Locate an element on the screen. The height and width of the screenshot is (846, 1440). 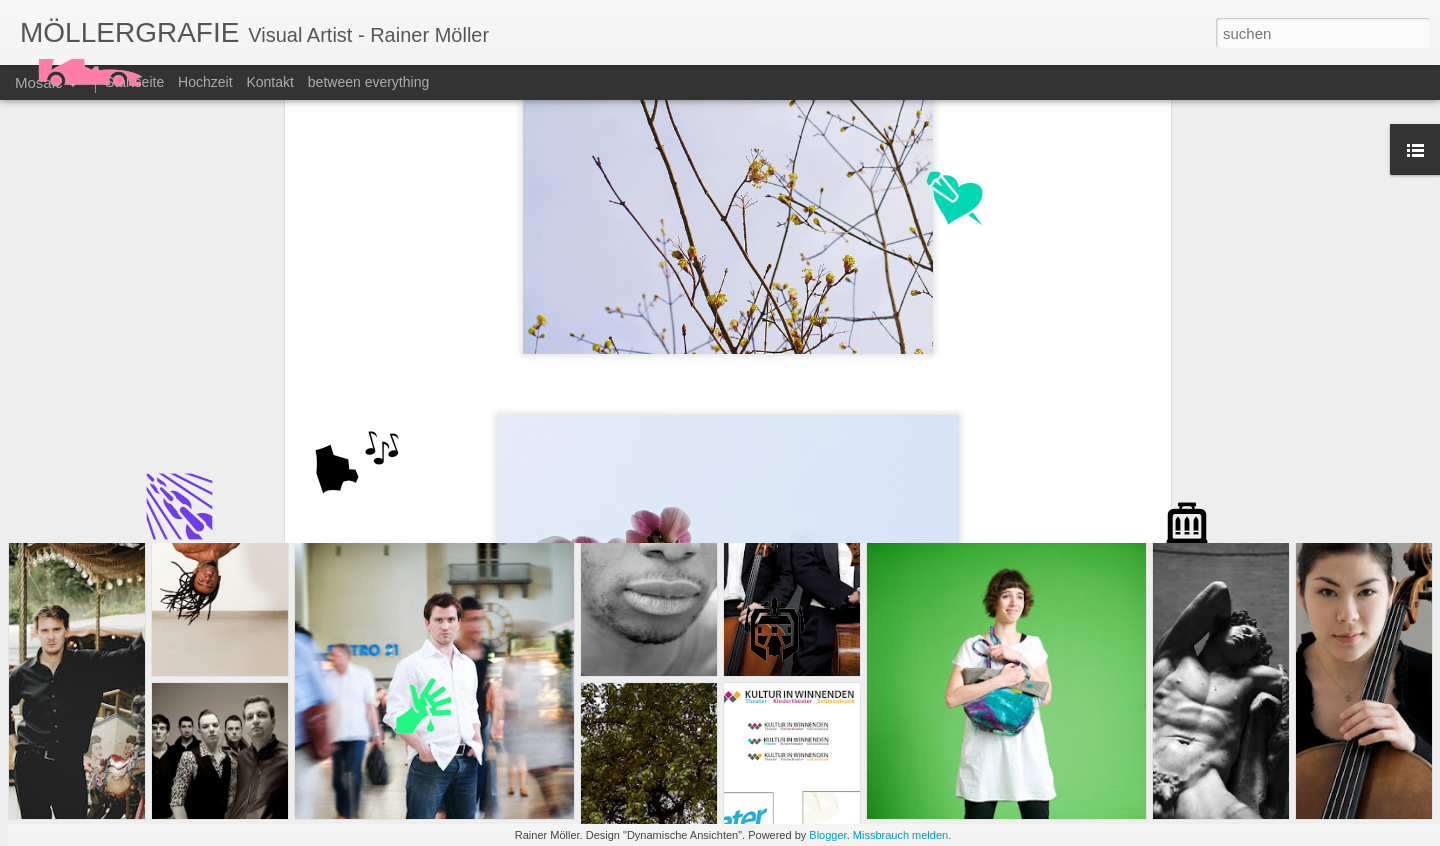
access formula 1 racing game or content is located at coordinates (90, 72).